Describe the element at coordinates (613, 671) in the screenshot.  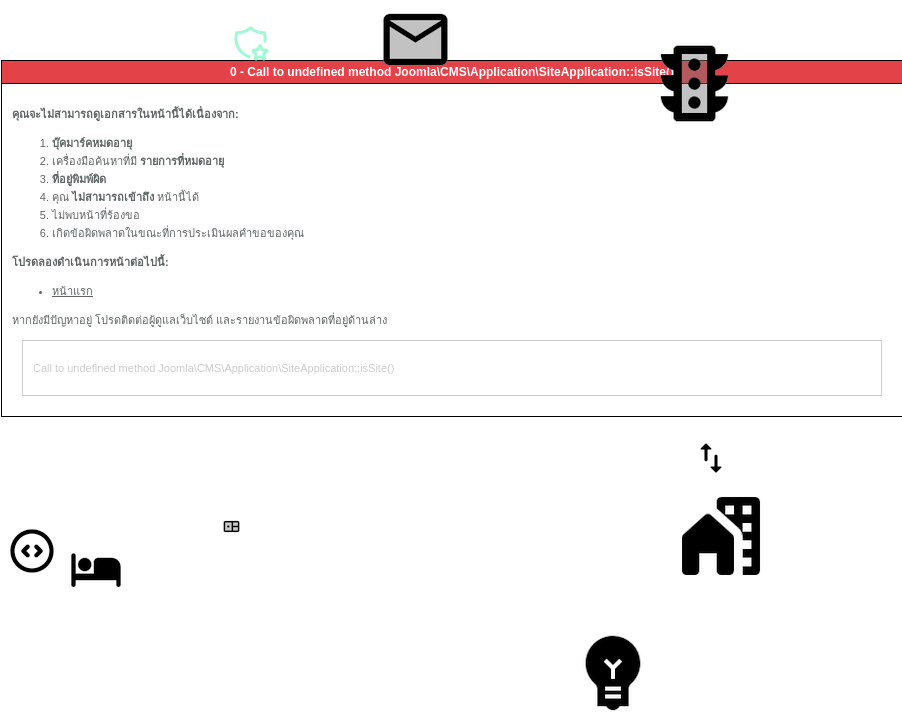
I see `access tips or ideas` at that location.